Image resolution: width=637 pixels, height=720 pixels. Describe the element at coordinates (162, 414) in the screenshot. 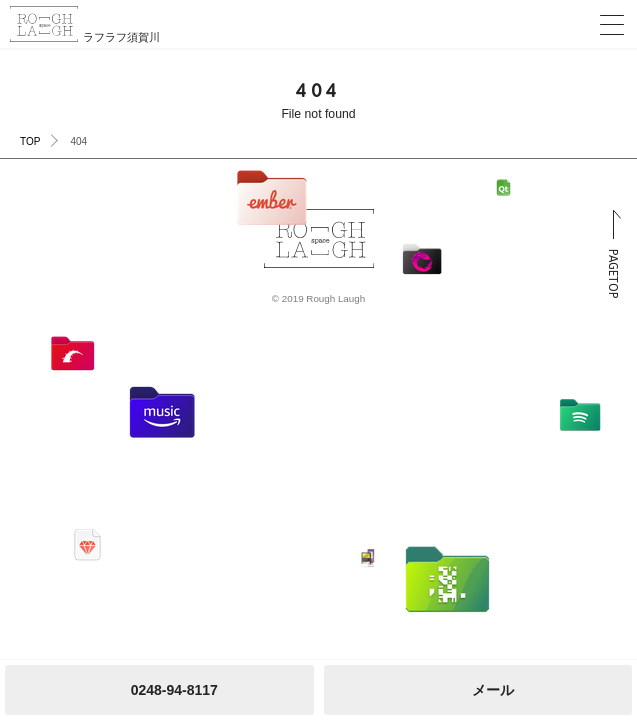

I see `open folder containing amazon music files` at that location.